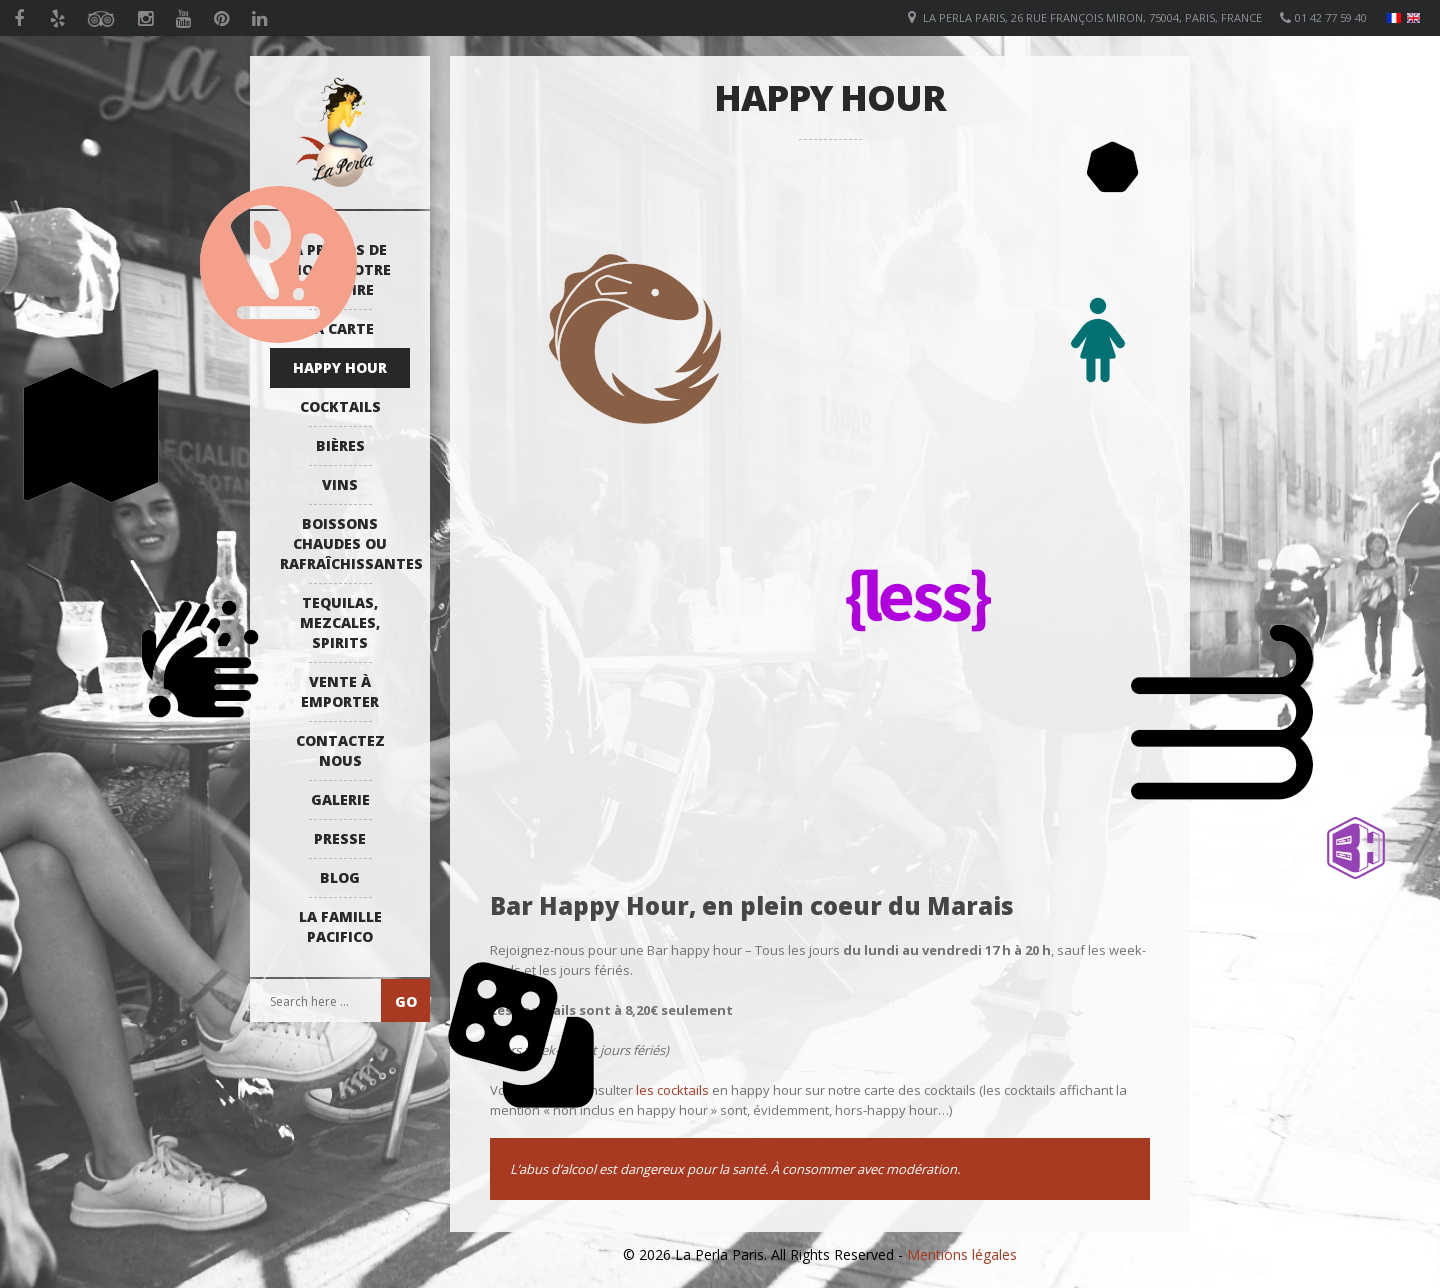 The image size is (1440, 1288). What do you see at coordinates (91, 435) in the screenshot?
I see `open map view` at bounding box center [91, 435].